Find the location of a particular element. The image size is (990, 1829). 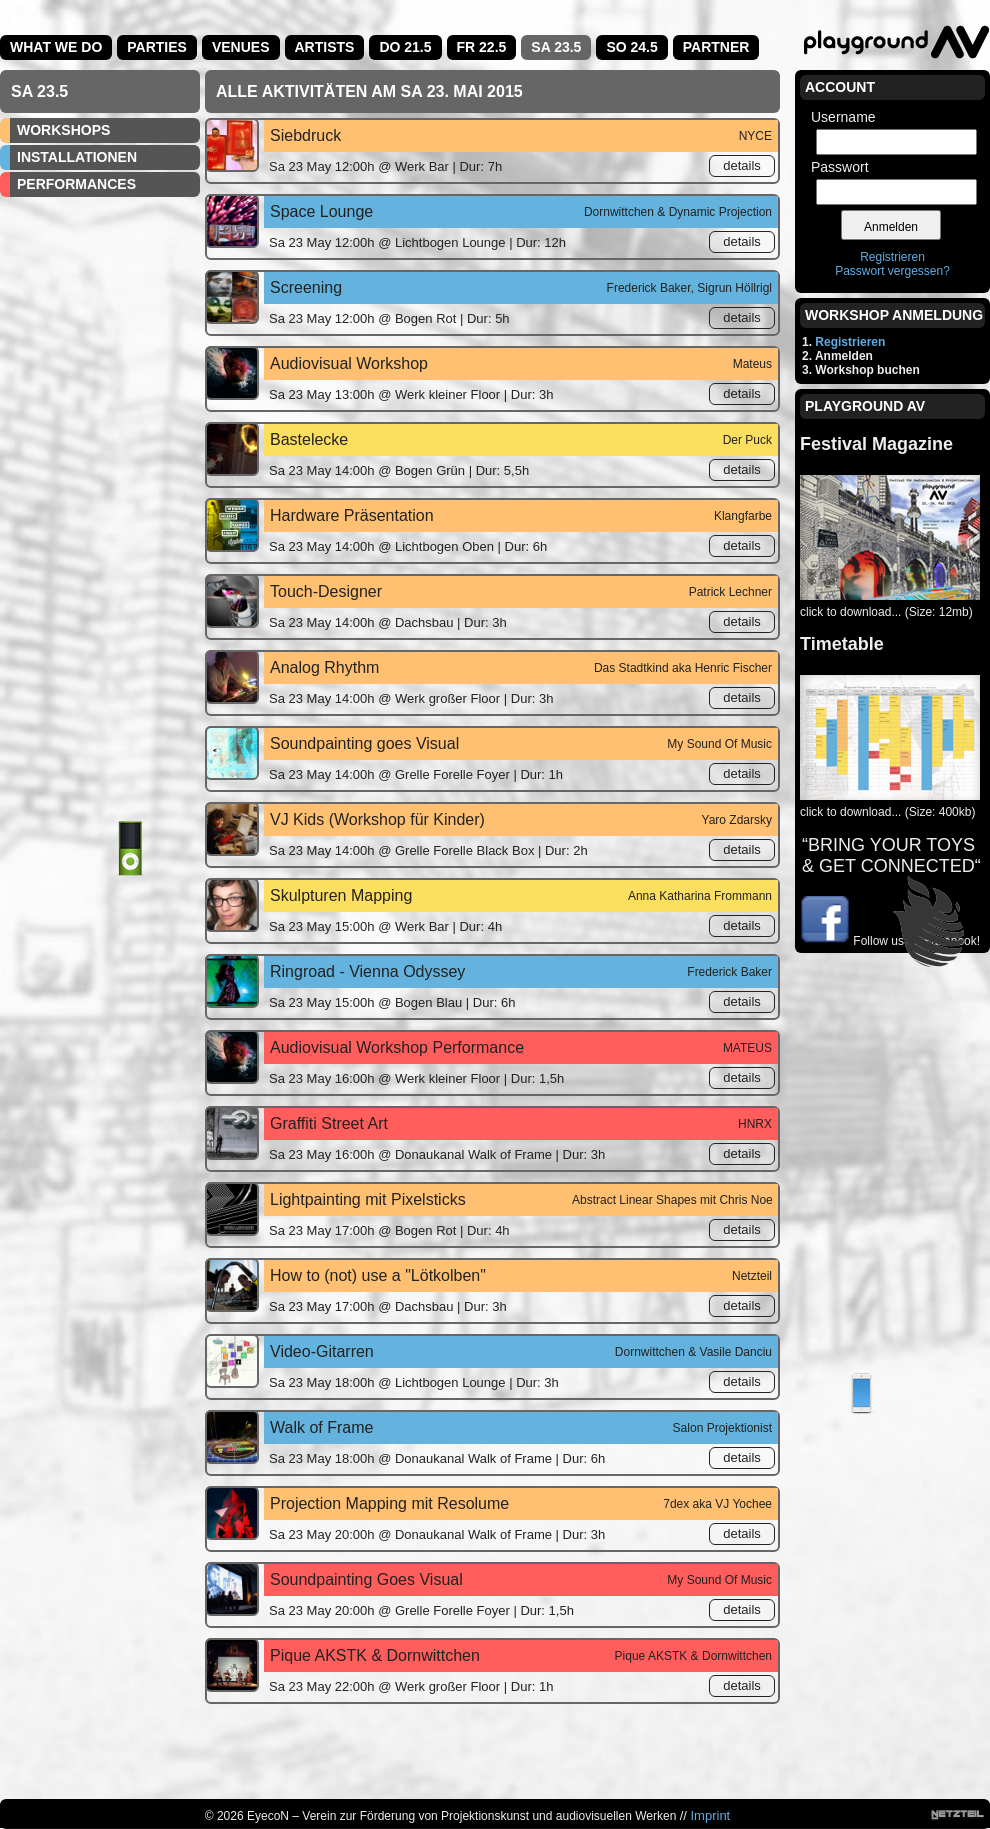

iPod nano device in green is located at coordinates (130, 849).